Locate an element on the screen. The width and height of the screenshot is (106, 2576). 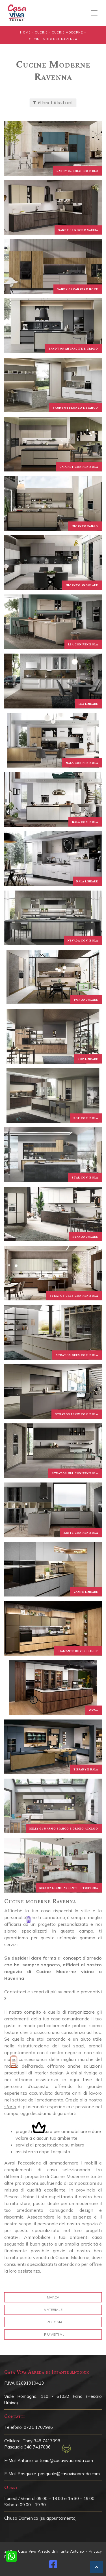
link to gitlab repository is located at coordinates (66, 2449).